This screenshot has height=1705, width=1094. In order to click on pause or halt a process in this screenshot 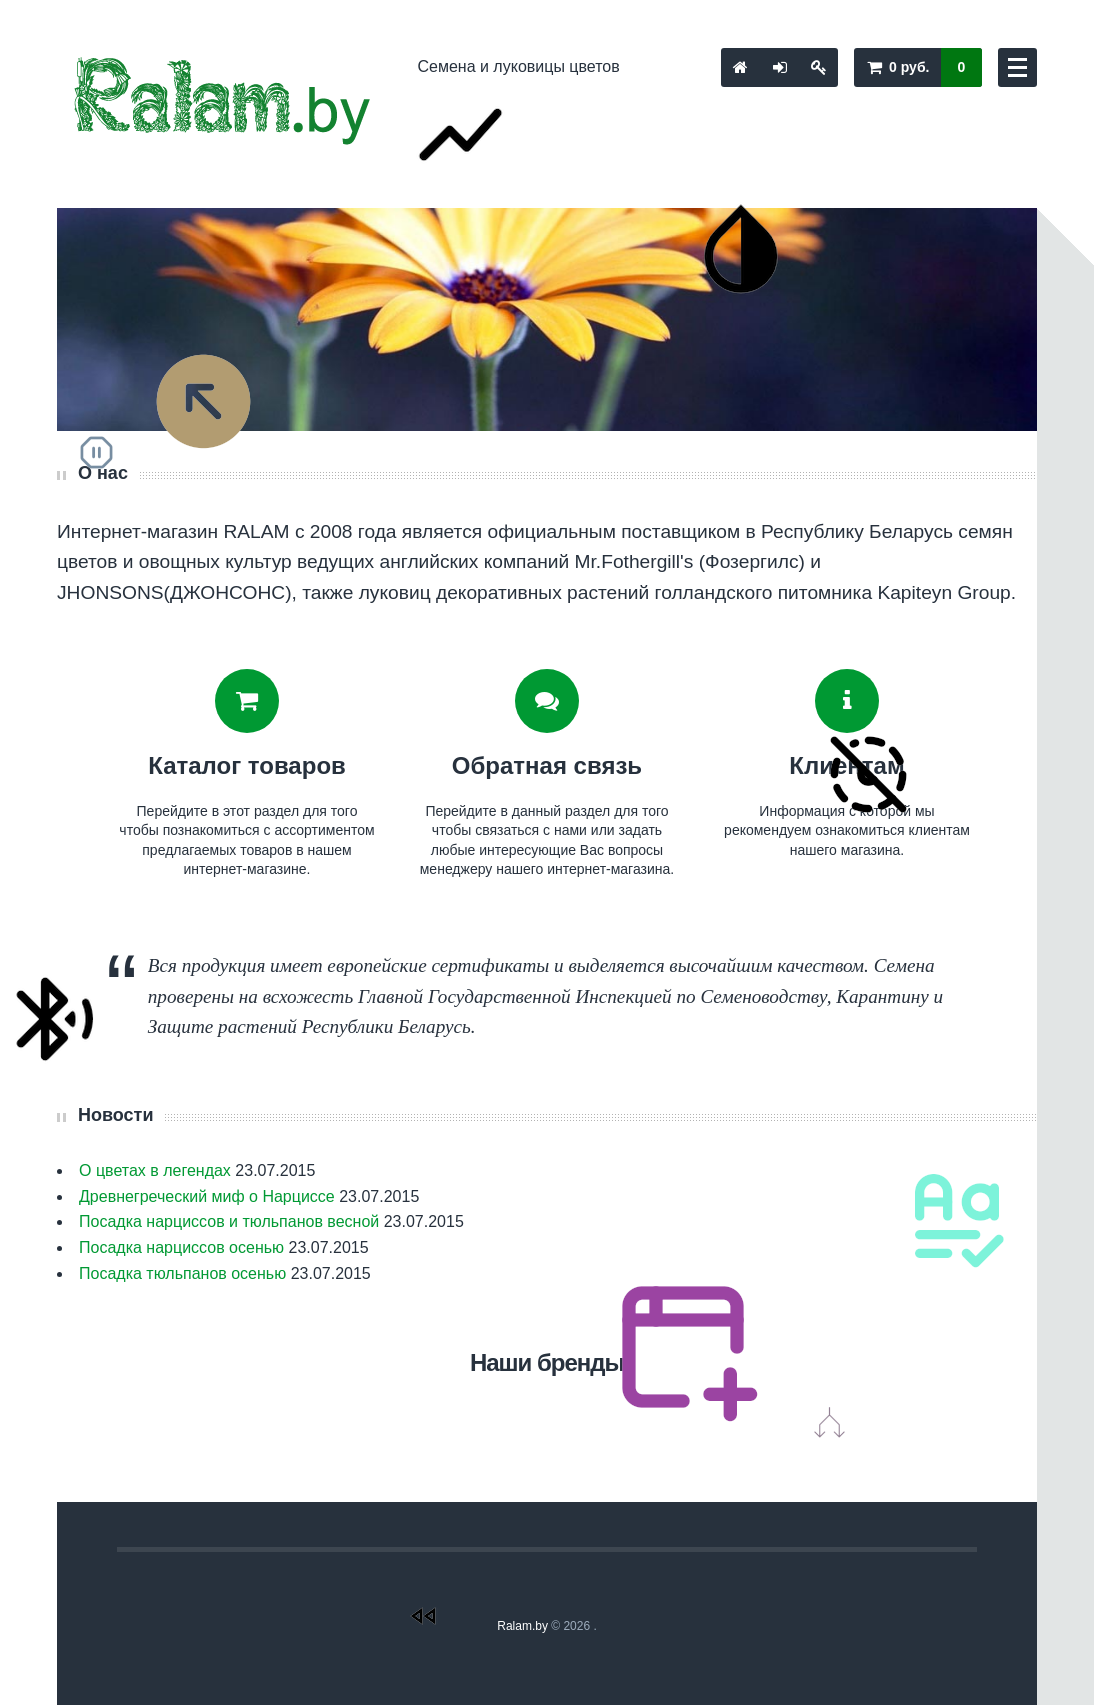, I will do `click(96, 452)`.